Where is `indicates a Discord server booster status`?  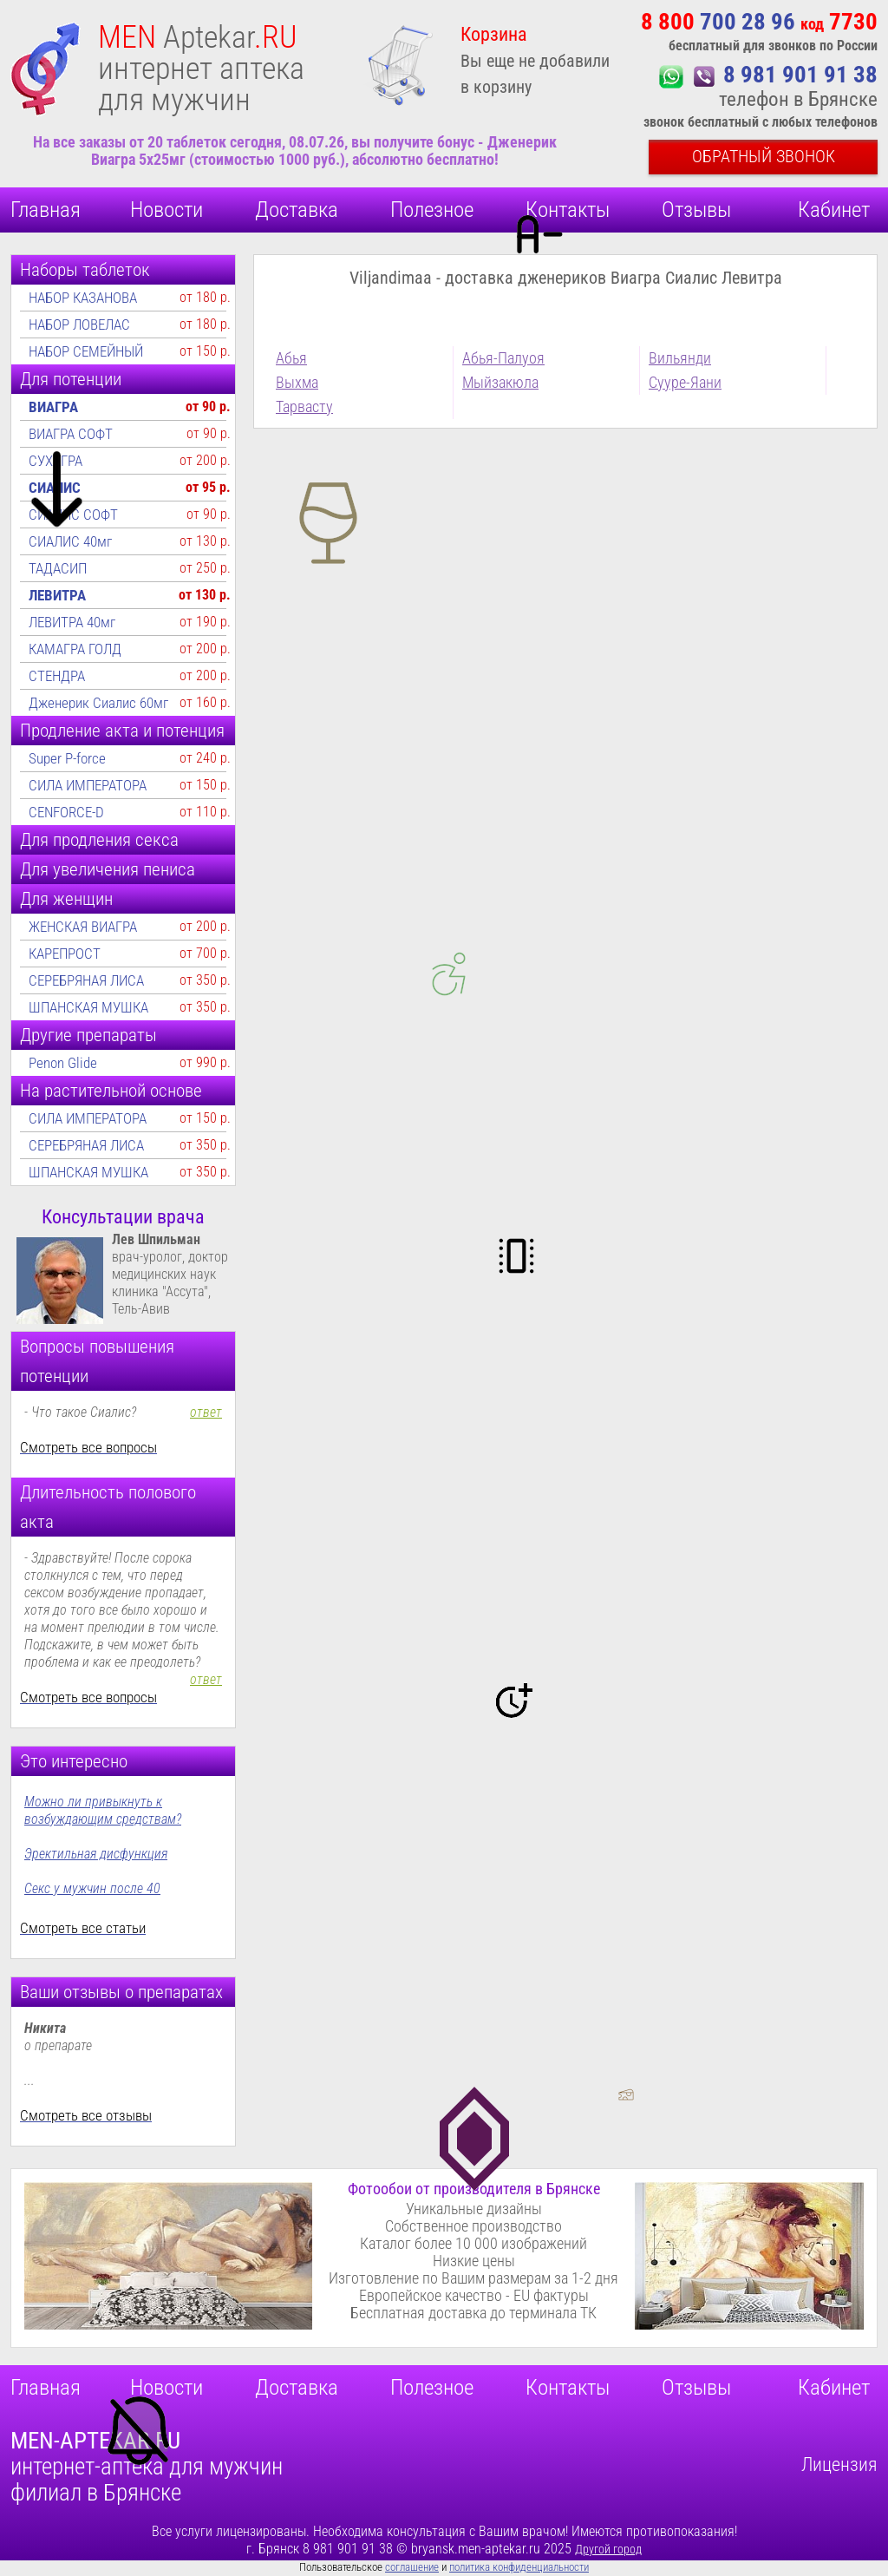 indicates a Discord server booster status is located at coordinates (474, 2139).